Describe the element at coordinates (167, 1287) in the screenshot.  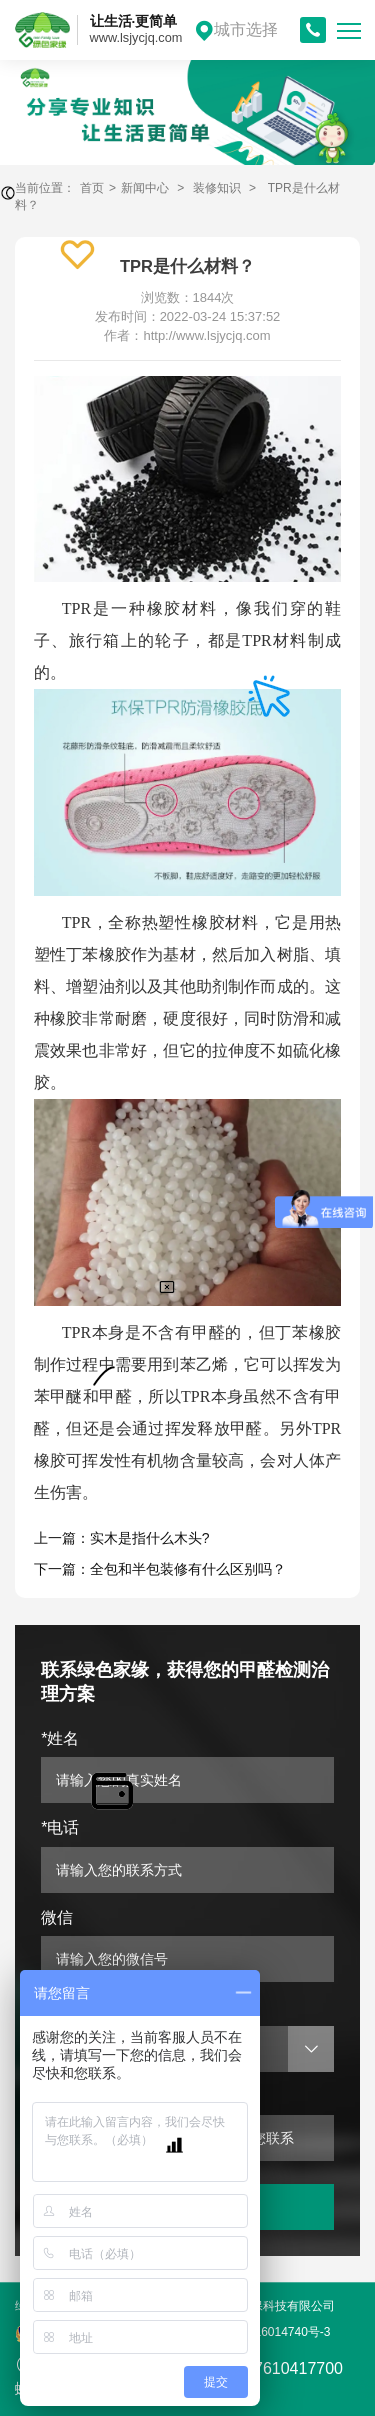
I see `cancel or close a presentation` at that location.